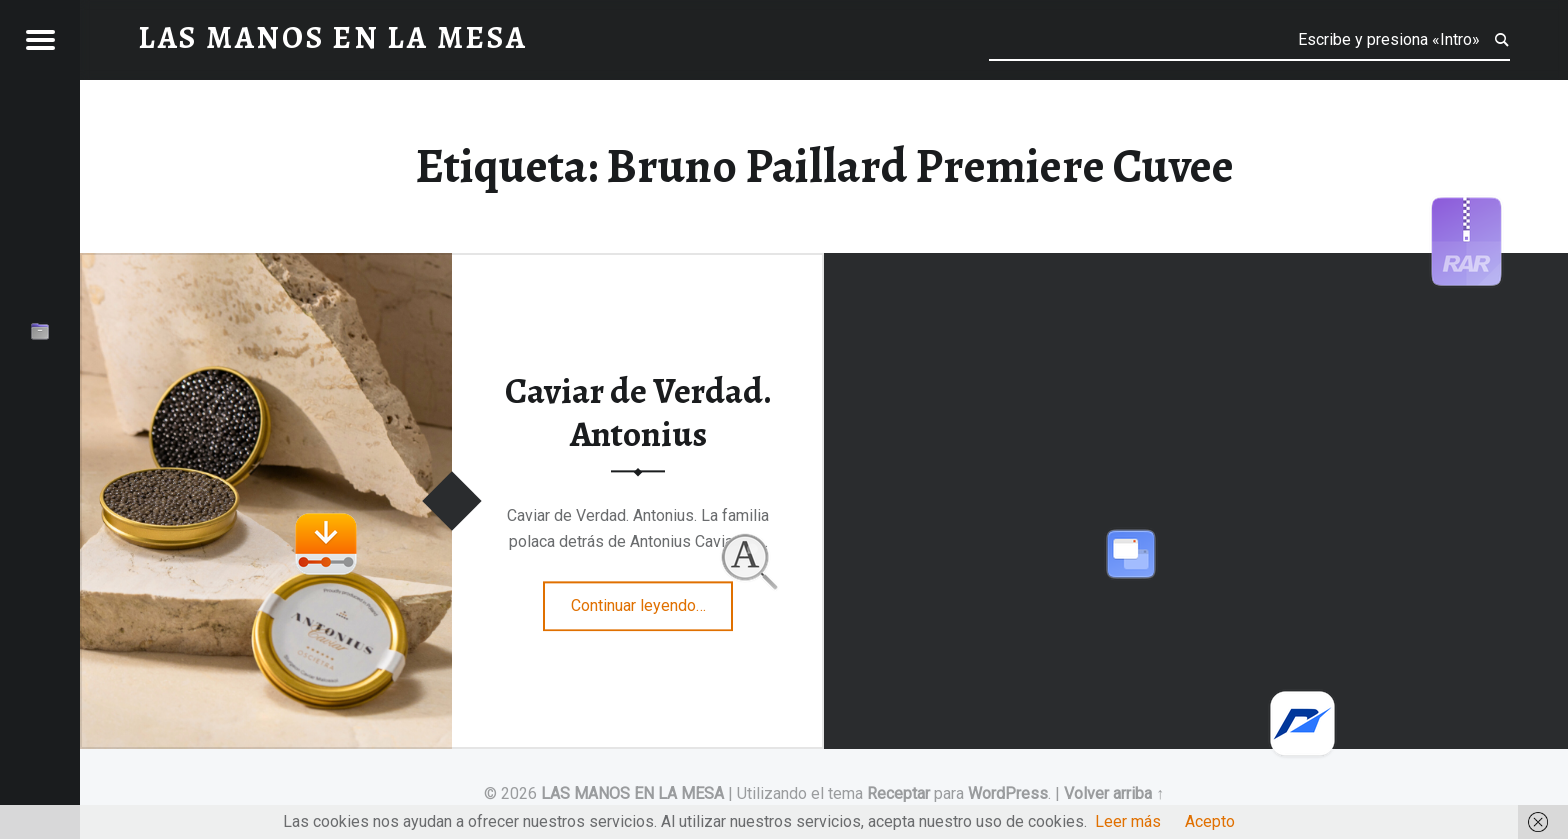  Describe the element at coordinates (749, 561) in the screenshot. I see `search within emails or messages` at that location.